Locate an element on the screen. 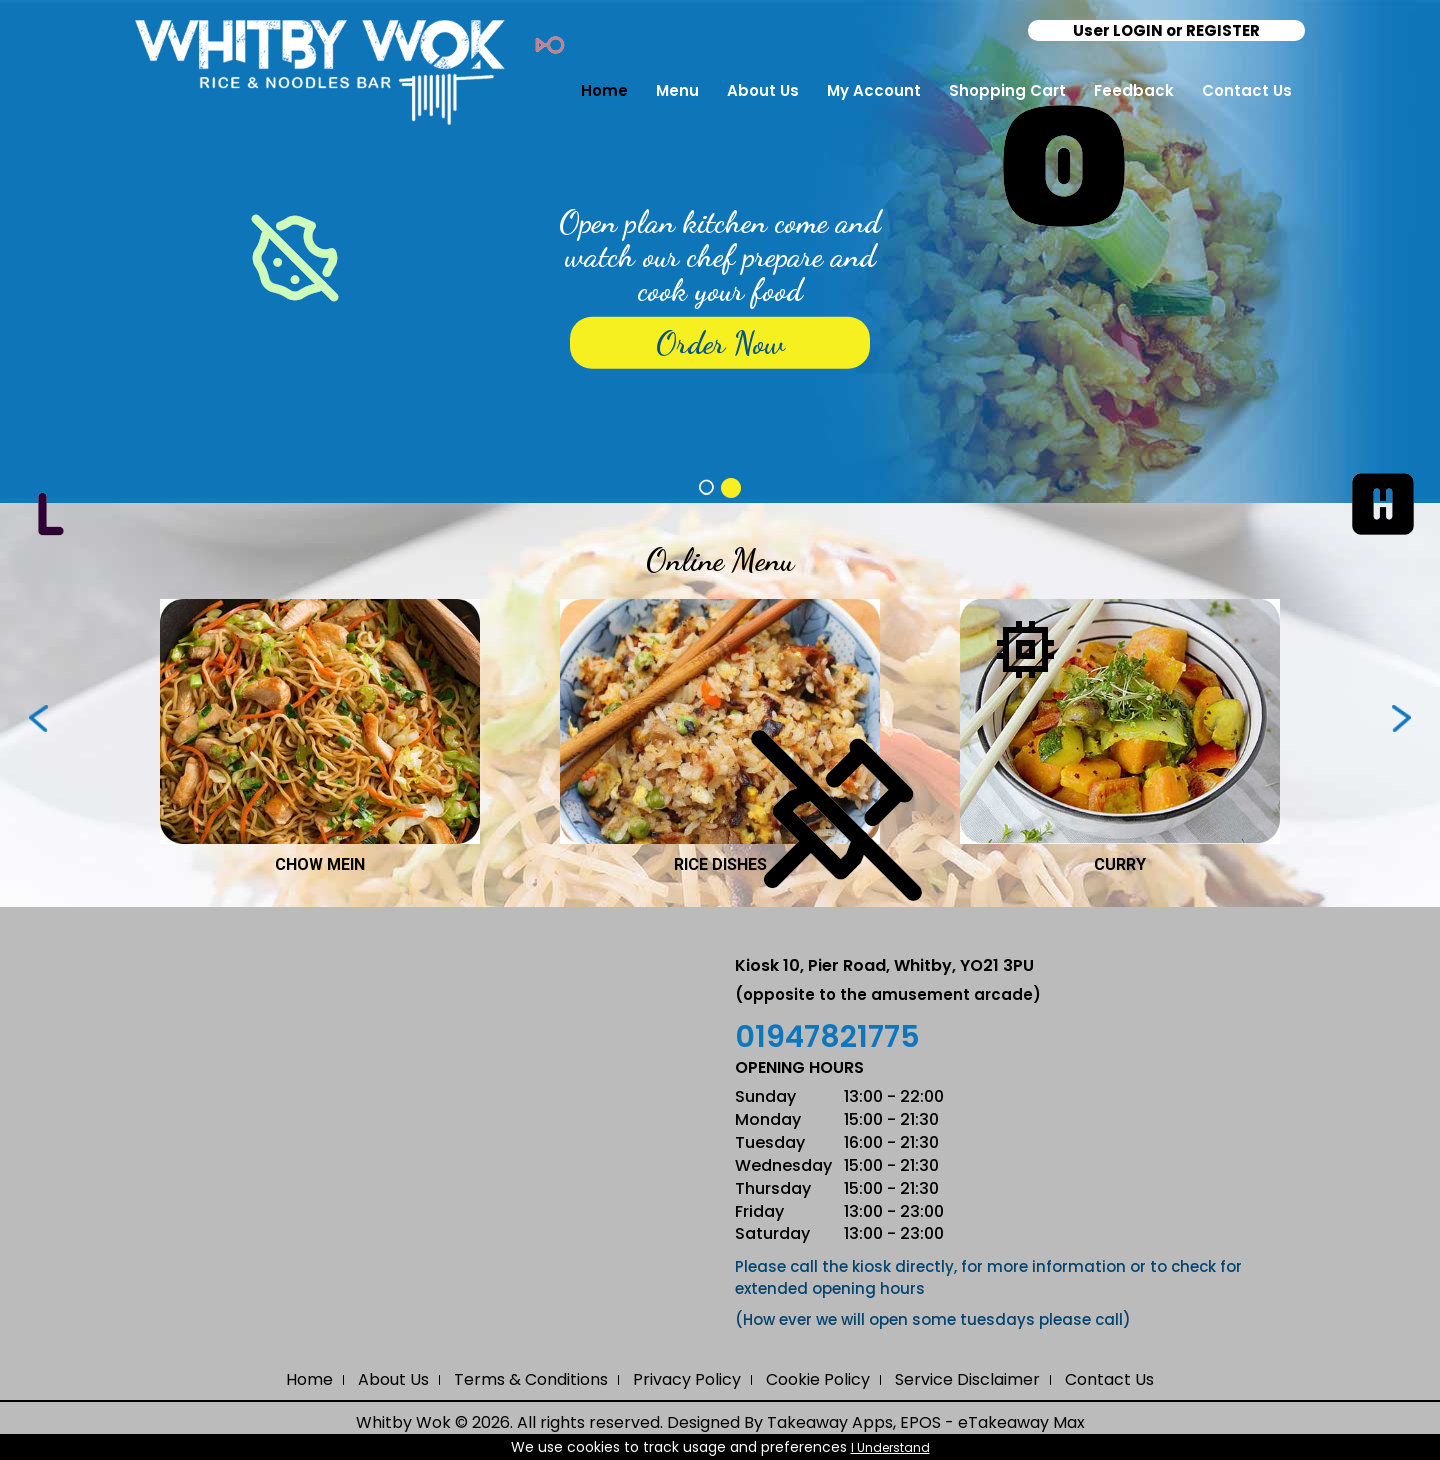  select third gender or non-binary option is located at coordinates (550, 45).